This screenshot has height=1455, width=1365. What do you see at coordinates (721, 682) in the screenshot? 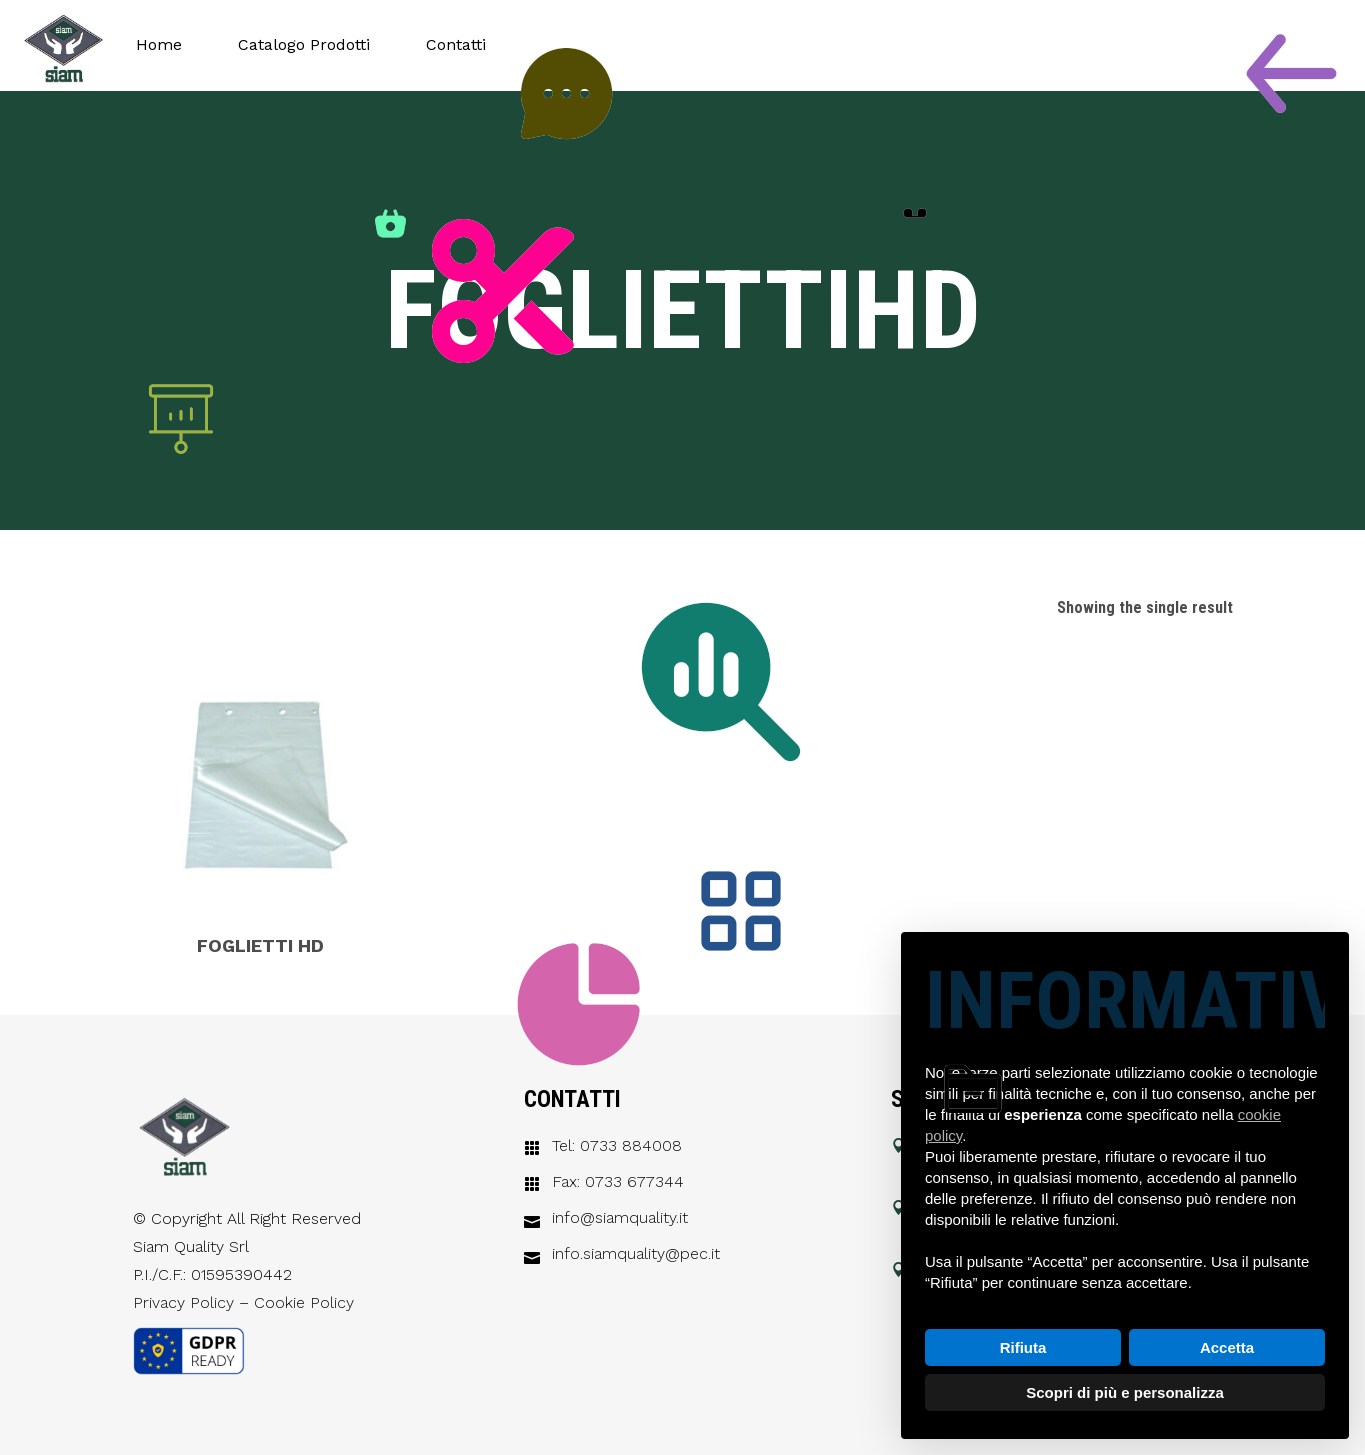
I see `analyze data or view analytics` at bounding box center [721, 682].